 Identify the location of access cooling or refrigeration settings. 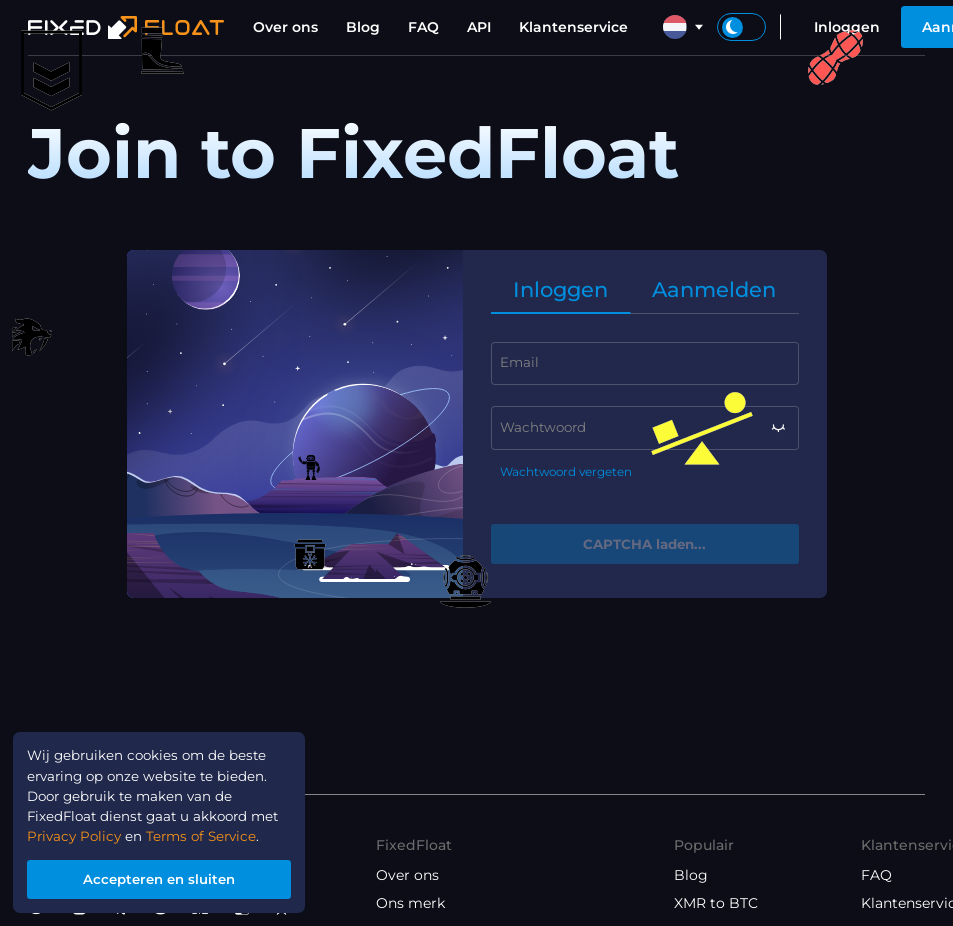
(310, 554).